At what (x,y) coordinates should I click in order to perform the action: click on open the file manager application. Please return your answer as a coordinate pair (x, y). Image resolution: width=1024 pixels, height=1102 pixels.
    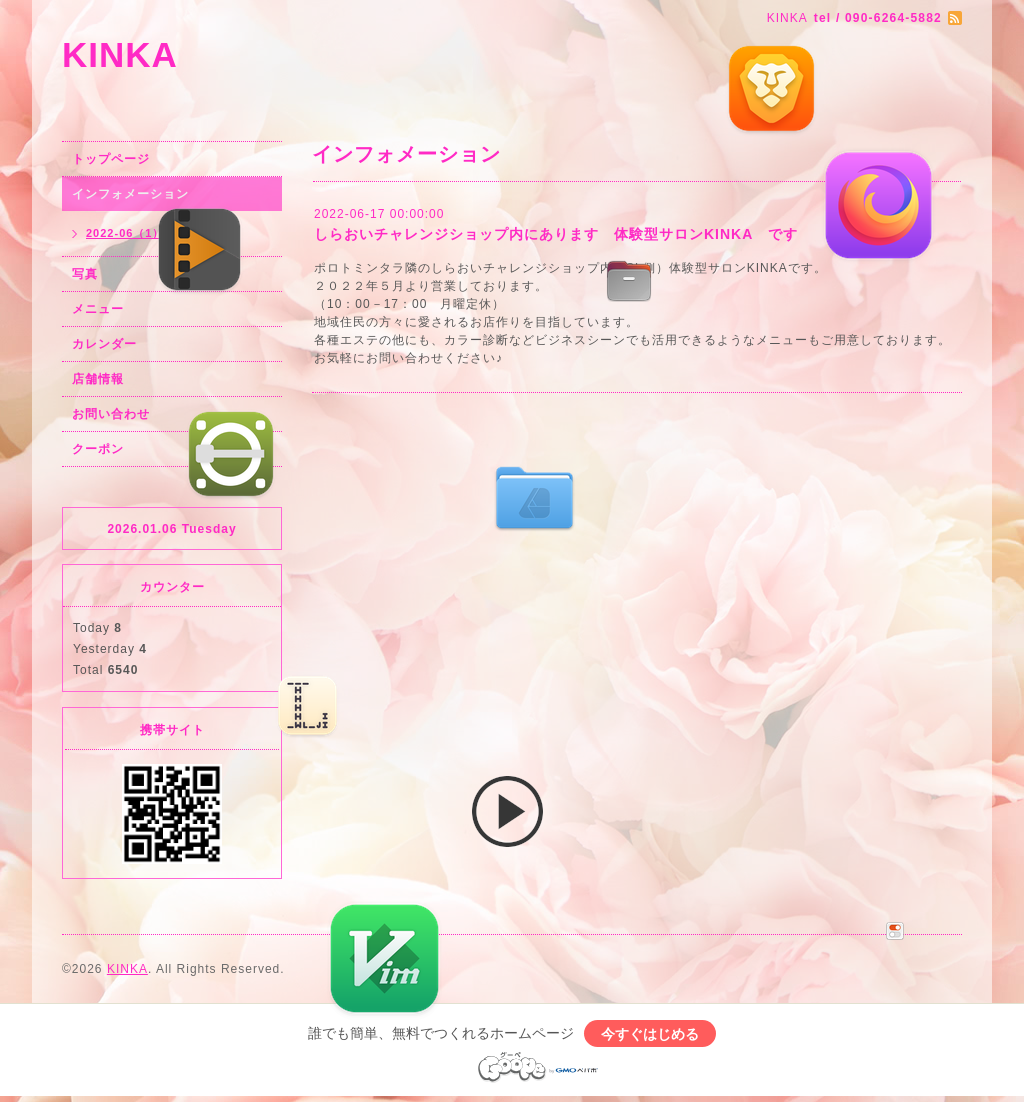
    Looking at the image, I should click on (629, 281).